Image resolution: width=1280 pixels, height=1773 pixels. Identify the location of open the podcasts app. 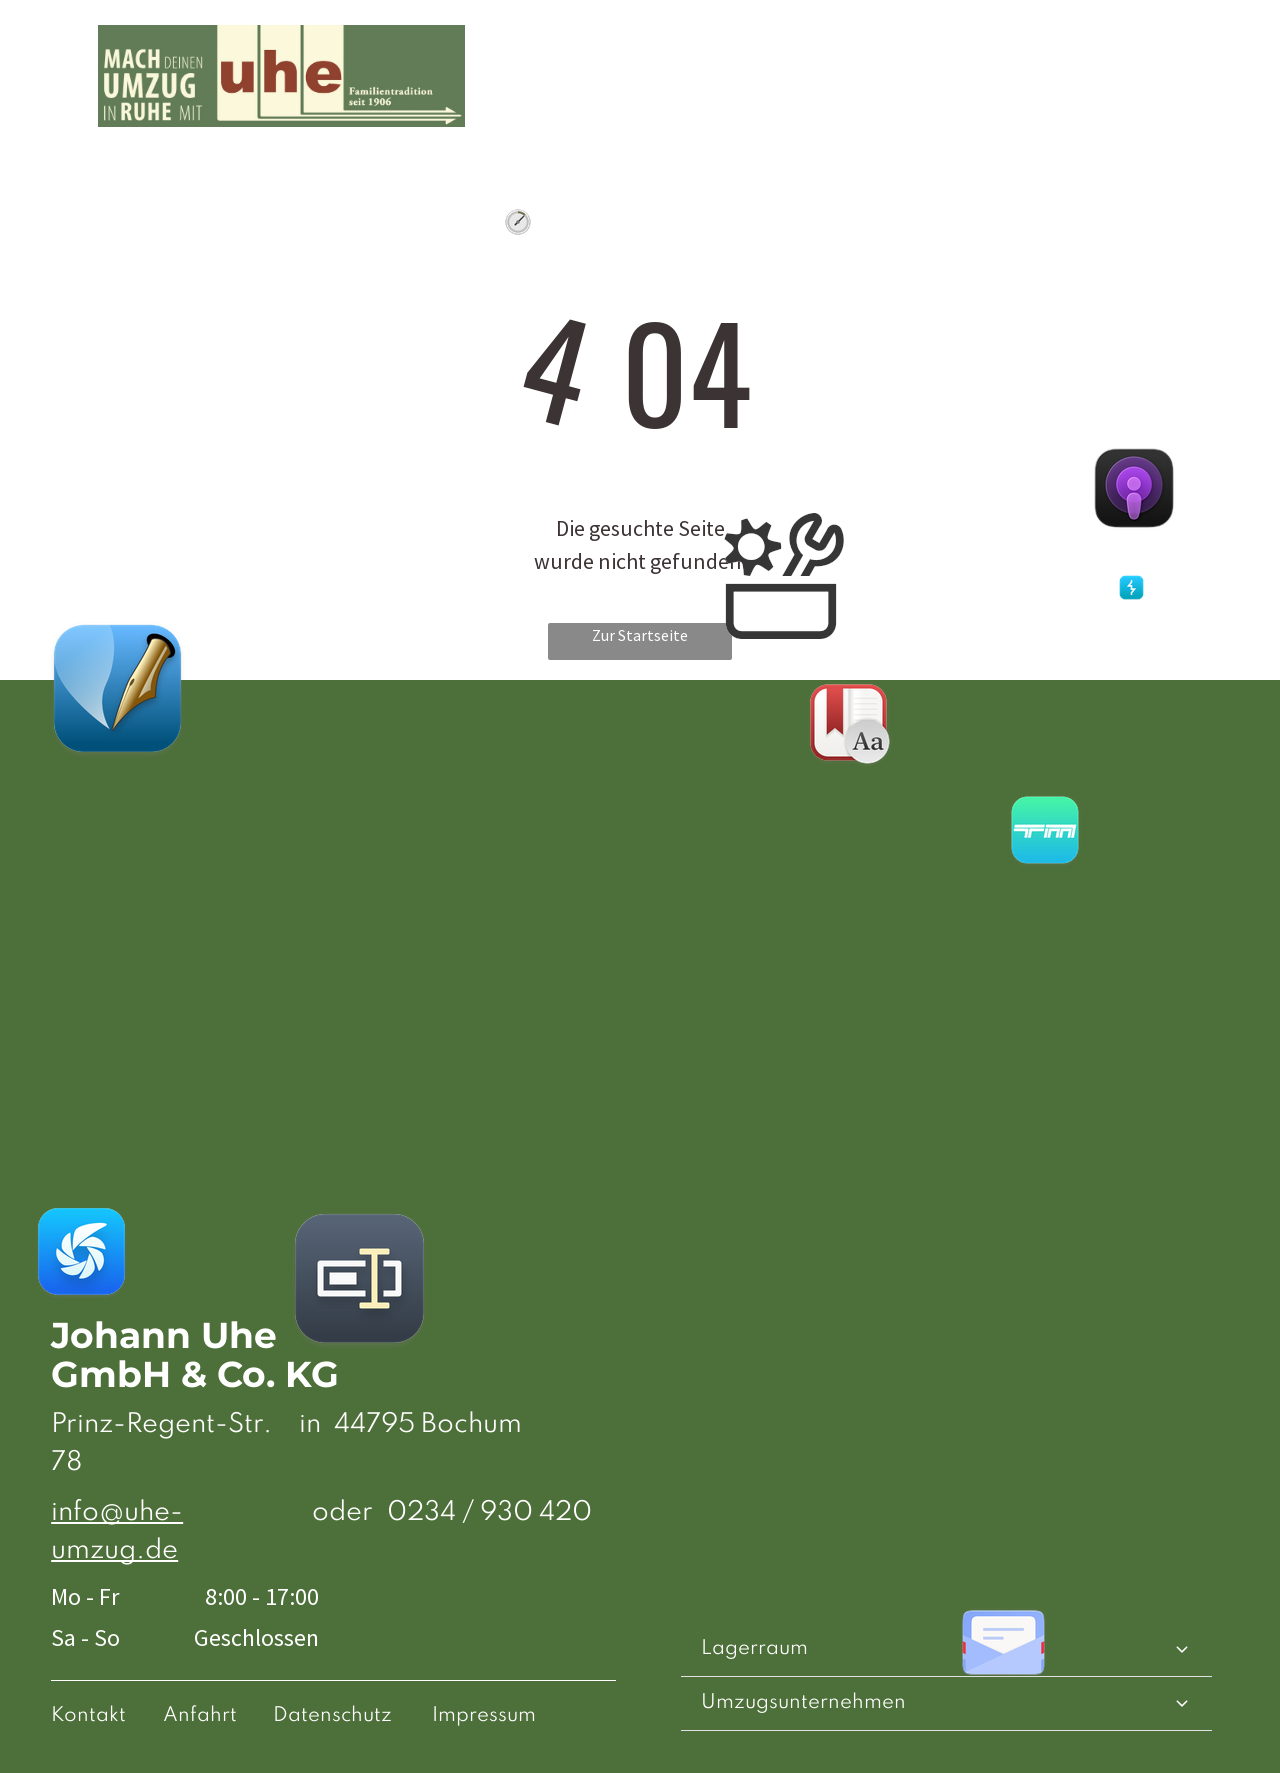
(1134, 488).